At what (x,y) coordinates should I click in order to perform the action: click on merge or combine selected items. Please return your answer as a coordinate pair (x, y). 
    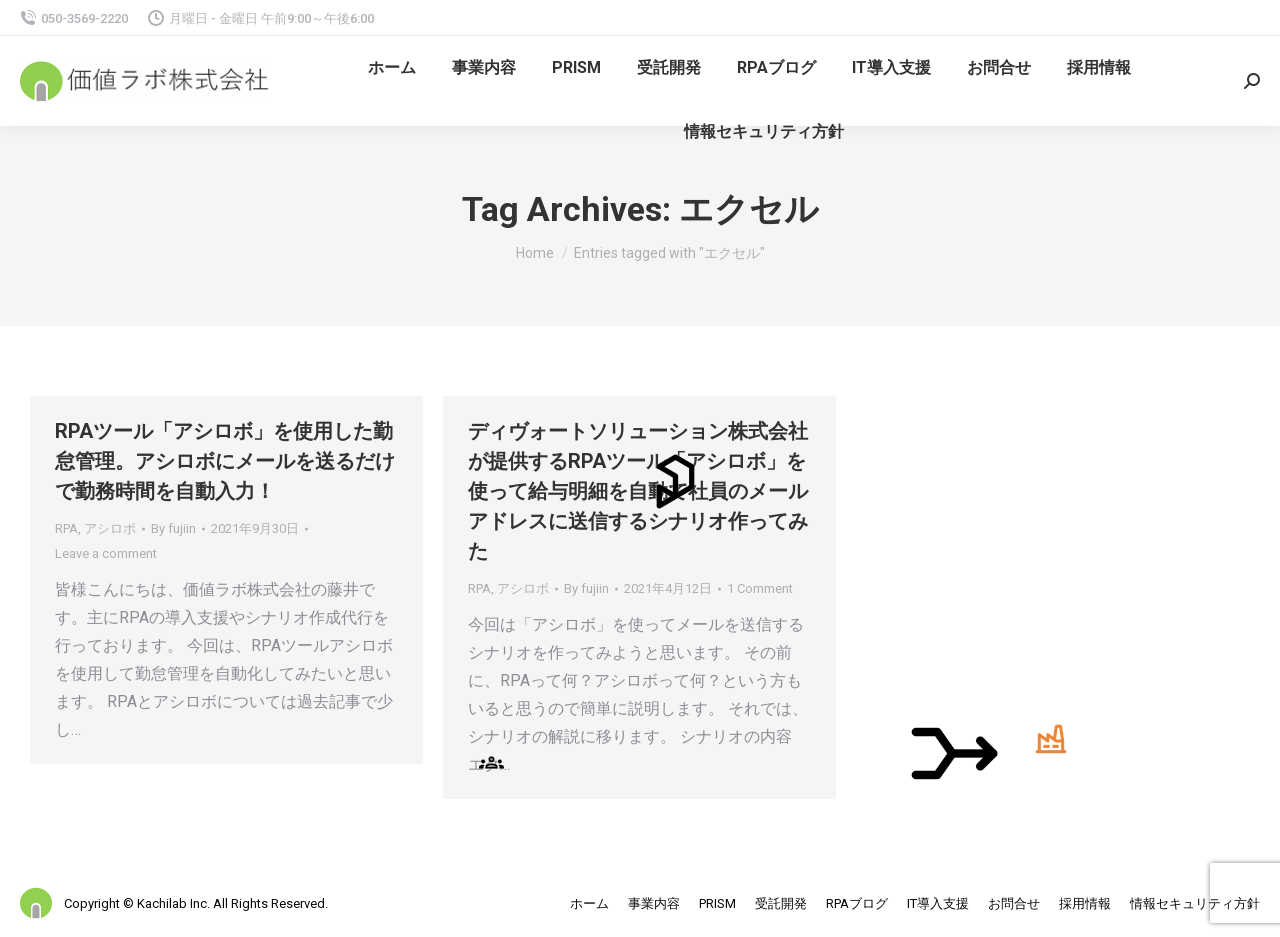
    Looking at the image, I should click on (954, 753).